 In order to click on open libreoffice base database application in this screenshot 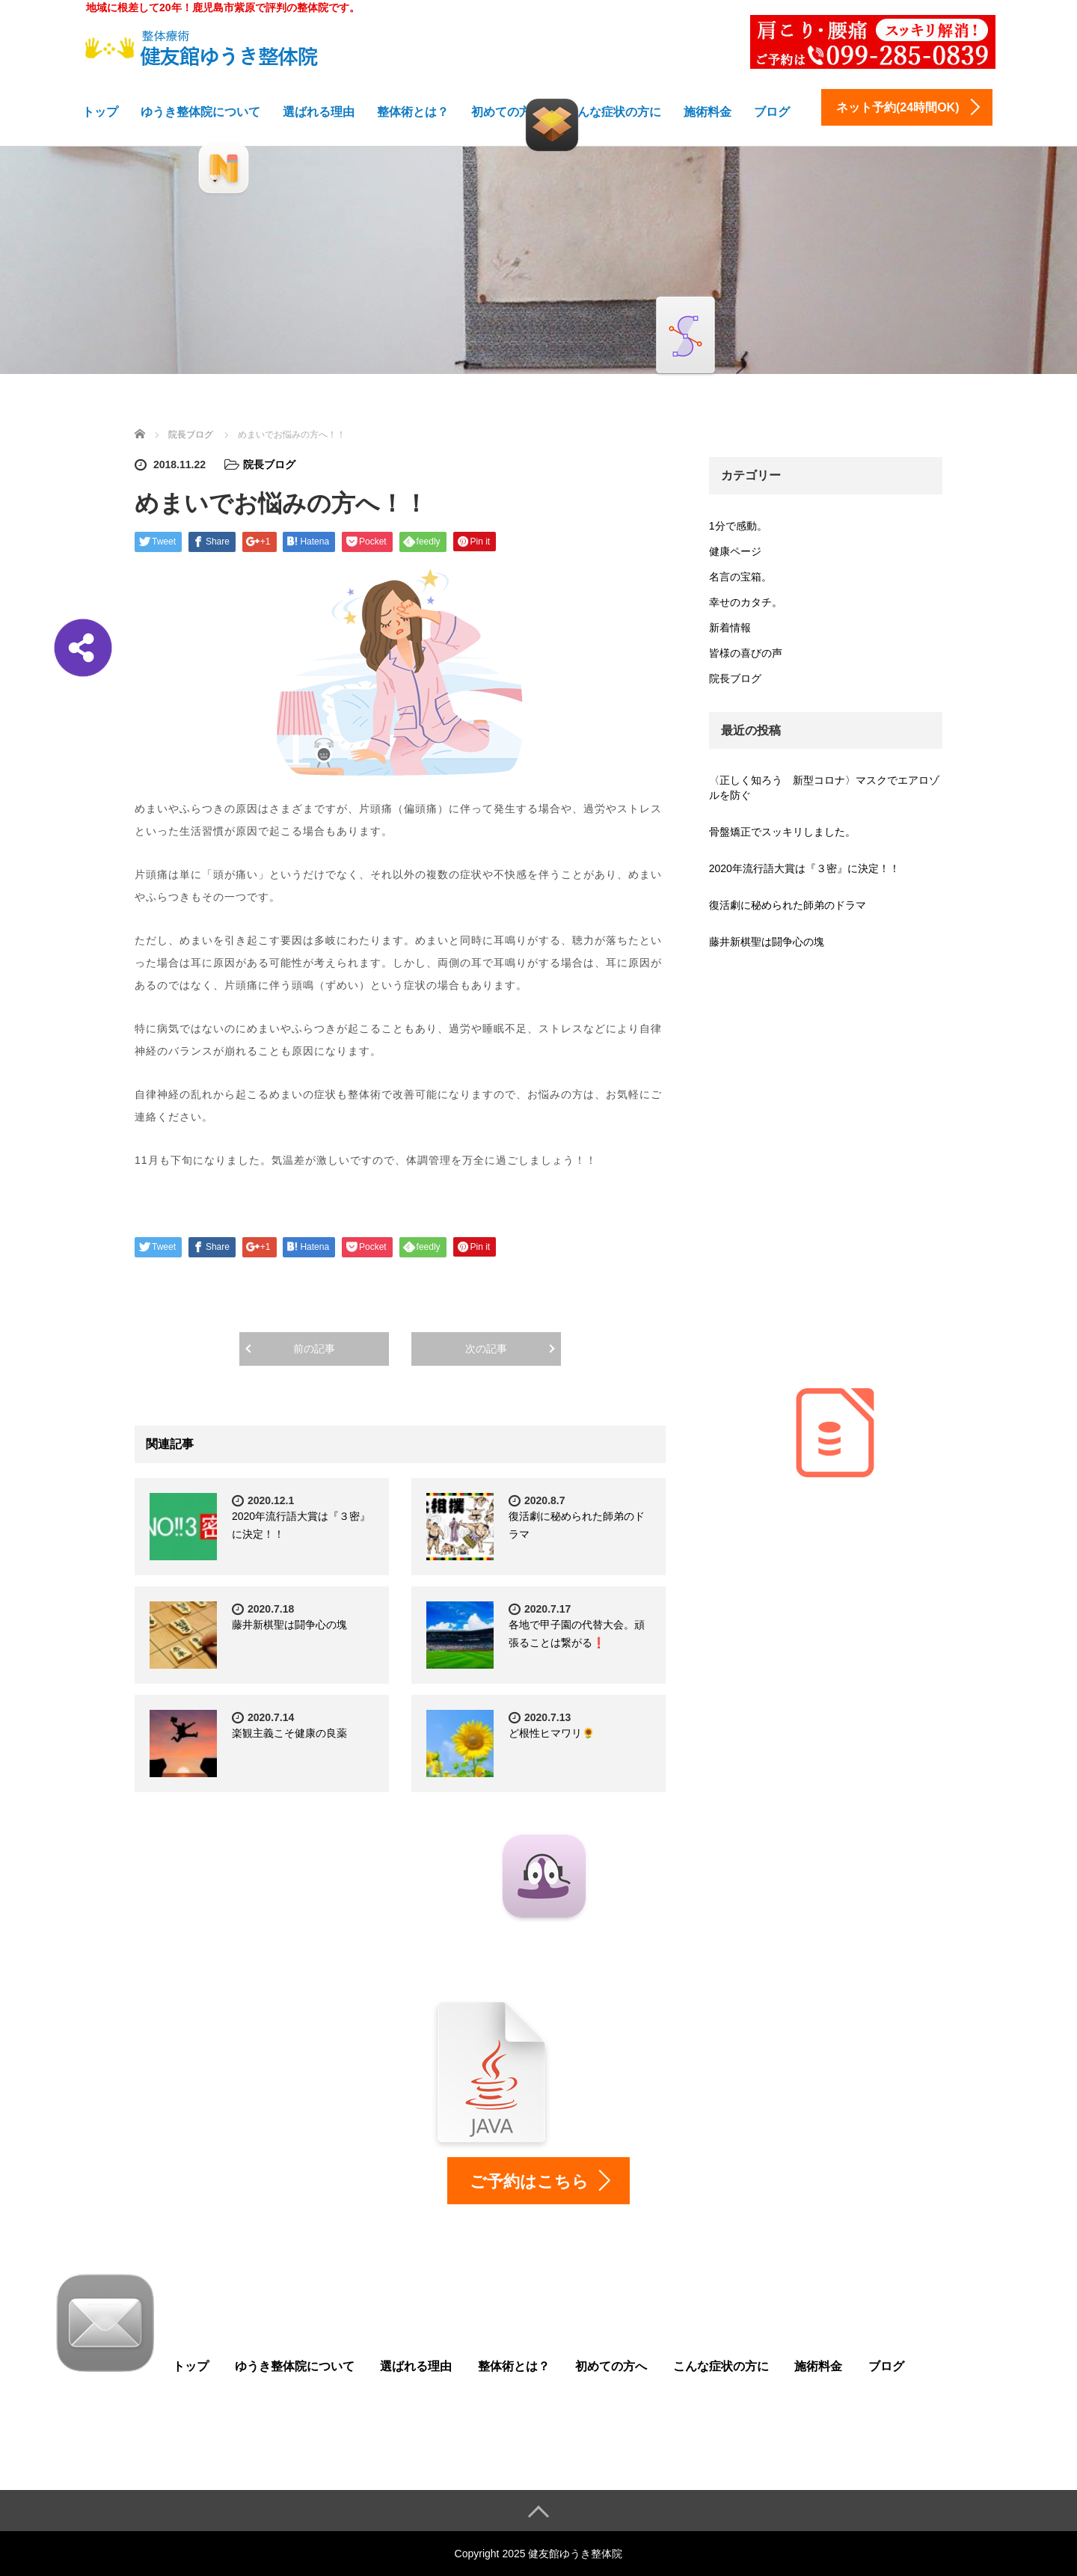, I will do `click(835, 1432)`.